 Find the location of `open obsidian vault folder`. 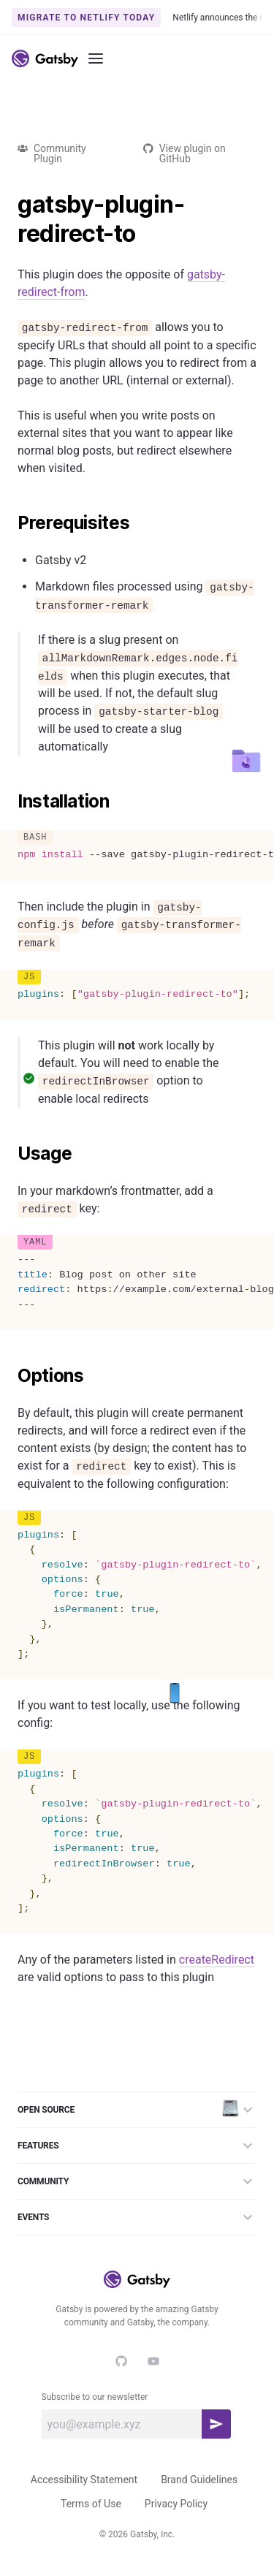

open obsidian vault folder is located at coordinates (246, 761).